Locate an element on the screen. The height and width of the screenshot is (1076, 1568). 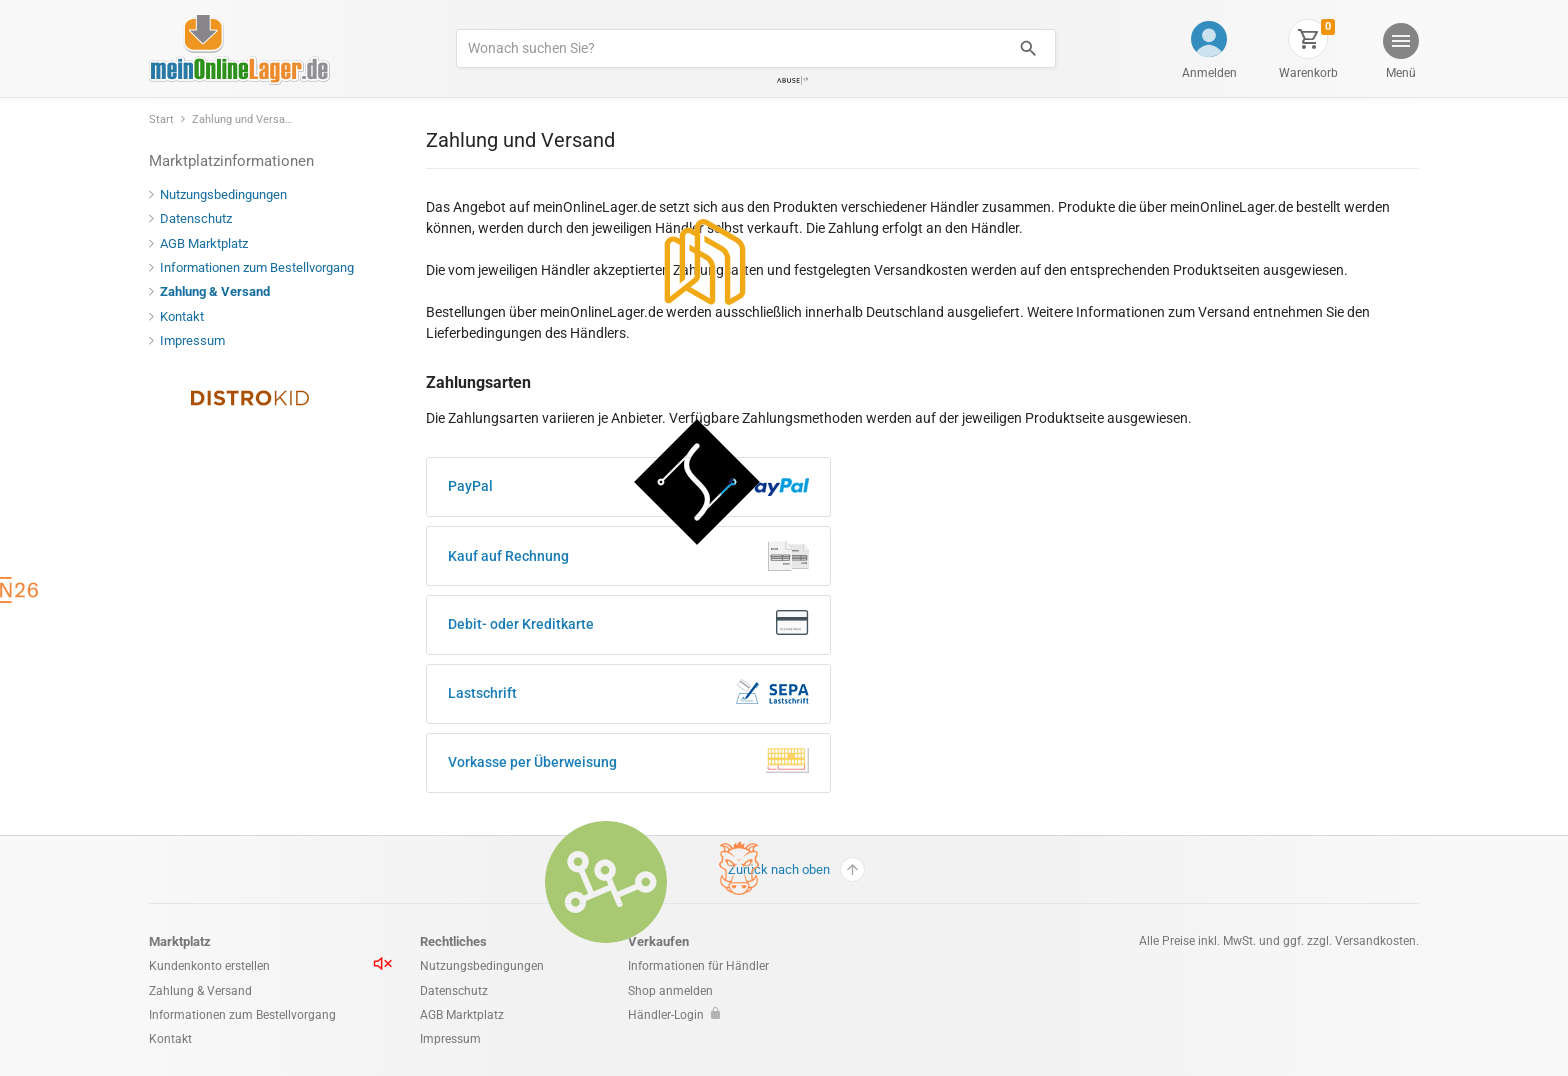
nhost backend-as-a-service platform logo is located at coordinates (705, 262).